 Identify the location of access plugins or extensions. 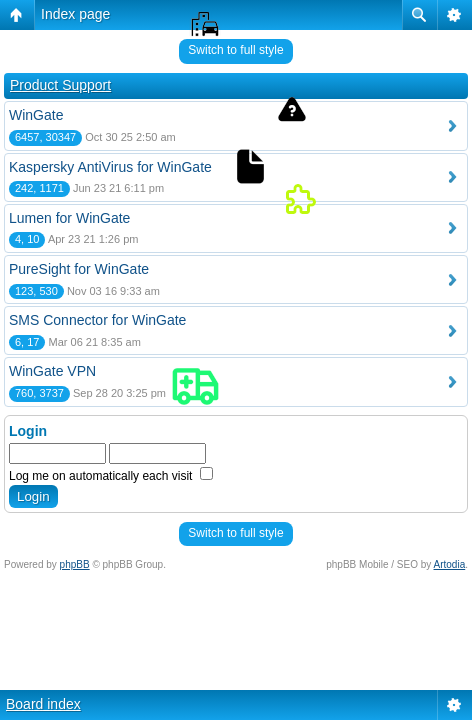
(301, 199).